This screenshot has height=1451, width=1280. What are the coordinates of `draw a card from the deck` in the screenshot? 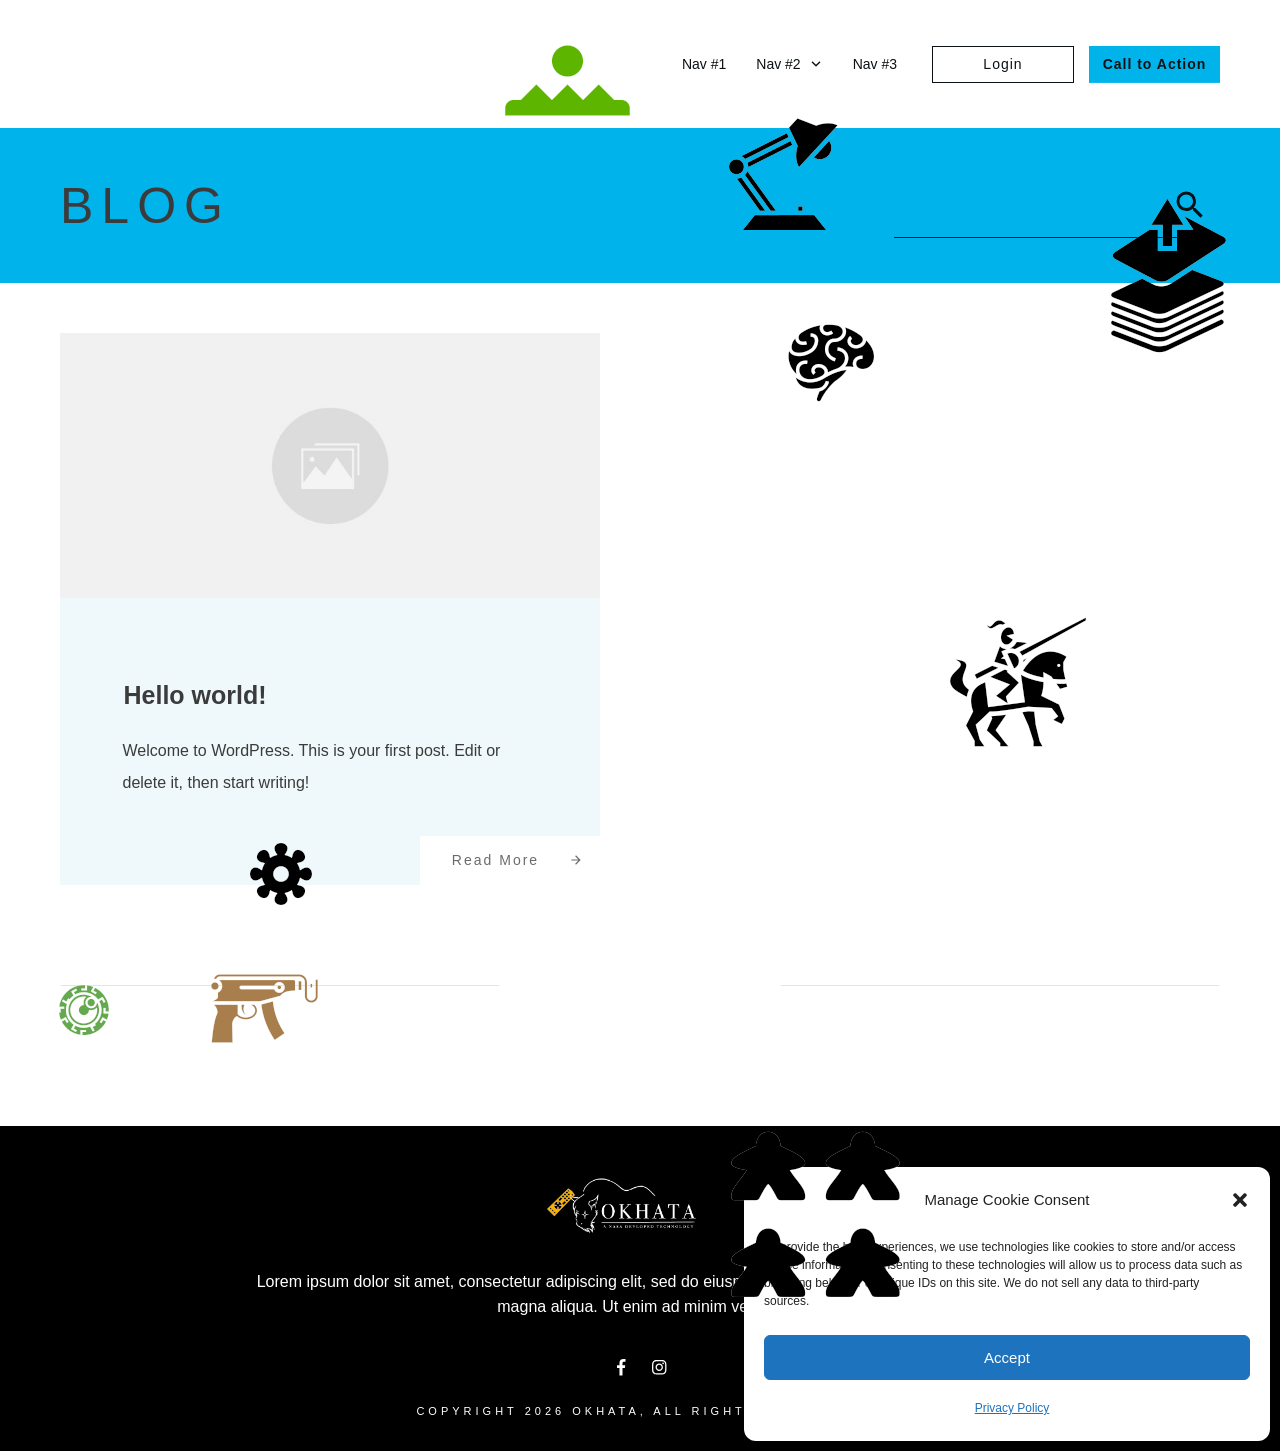 It's located at (1168, 275).